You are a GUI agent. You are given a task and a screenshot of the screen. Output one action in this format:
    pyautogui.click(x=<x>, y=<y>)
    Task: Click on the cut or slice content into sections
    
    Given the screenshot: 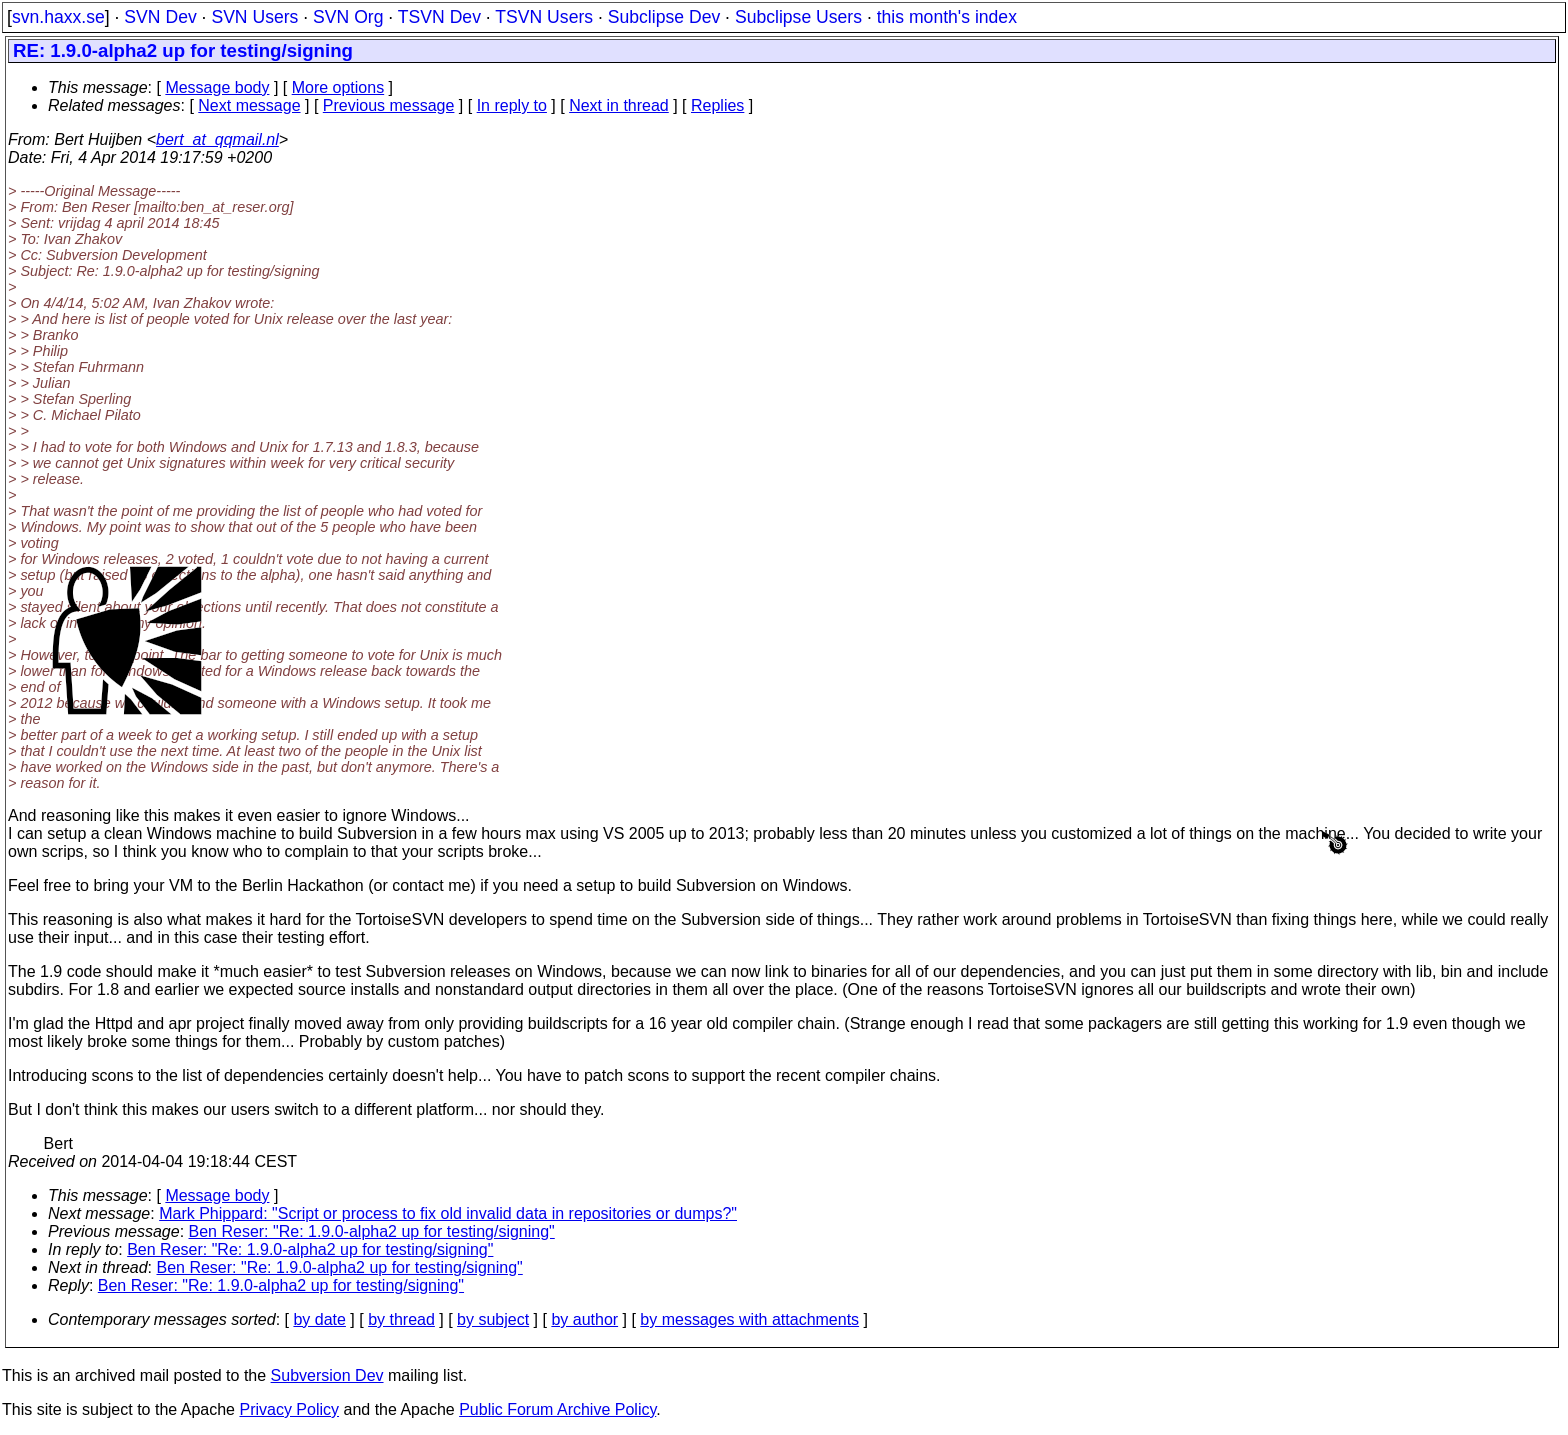 What is the action you would take?
    pyautogui.click(x=1335, y=842)
    